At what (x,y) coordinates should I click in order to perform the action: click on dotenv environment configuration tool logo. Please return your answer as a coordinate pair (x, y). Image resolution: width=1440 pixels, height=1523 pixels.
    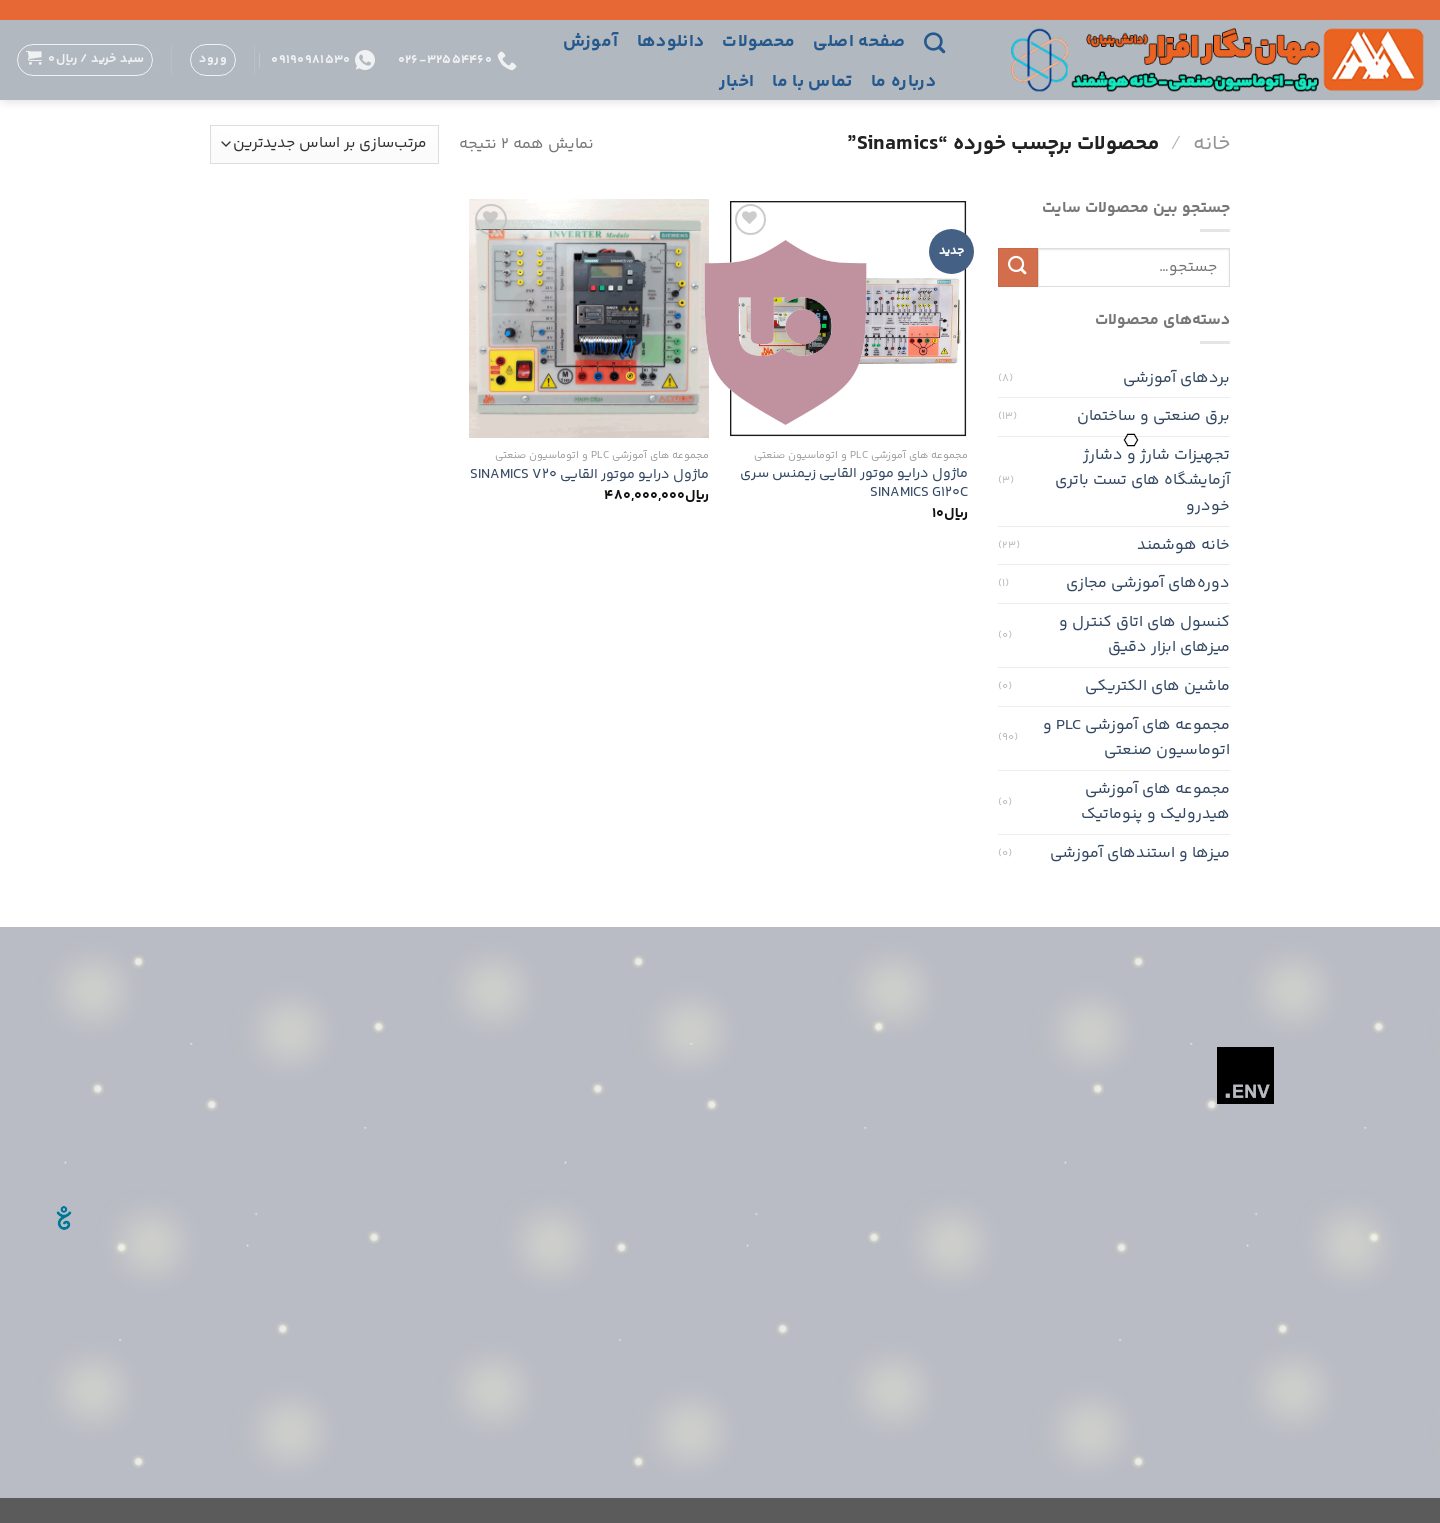
    Looking at the image, I should click on (1245, 1075).